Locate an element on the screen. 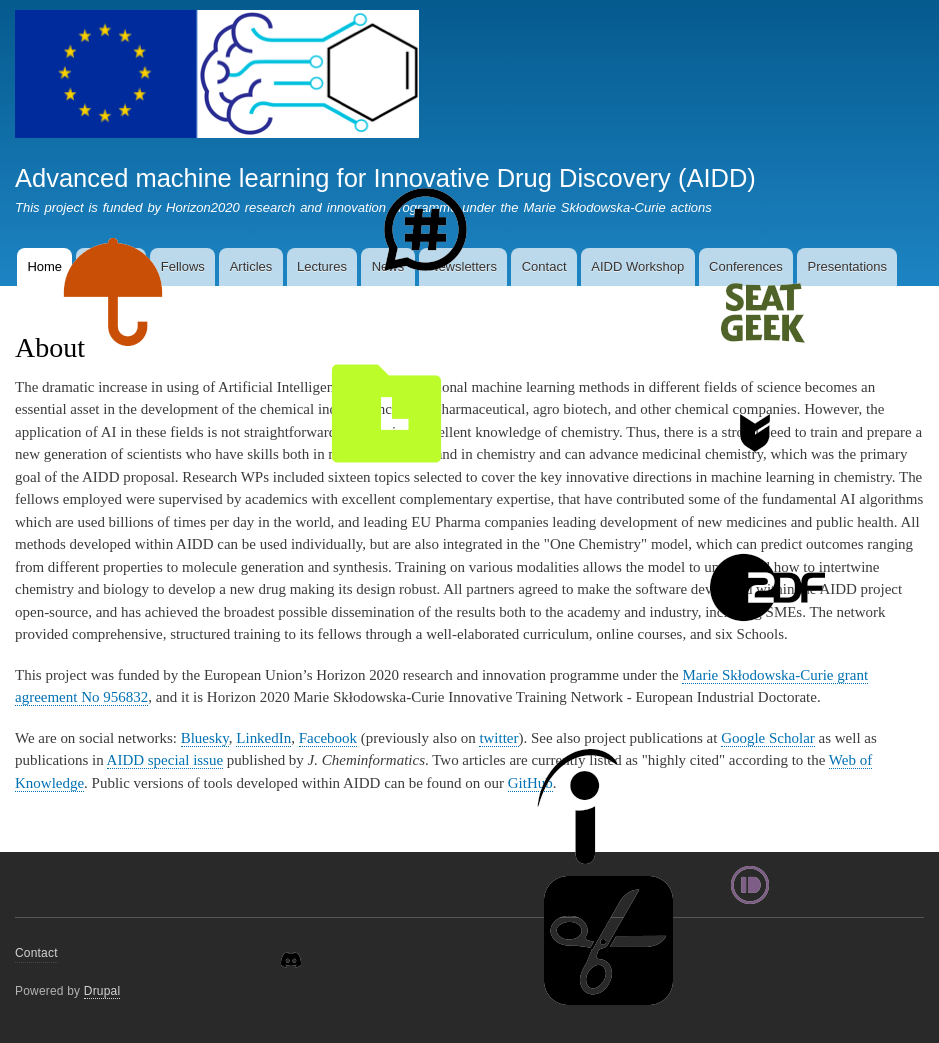 The height and width of the screenshot is (1043, 939). visit Big Cartel website or app is located at coordinates (755, 433).